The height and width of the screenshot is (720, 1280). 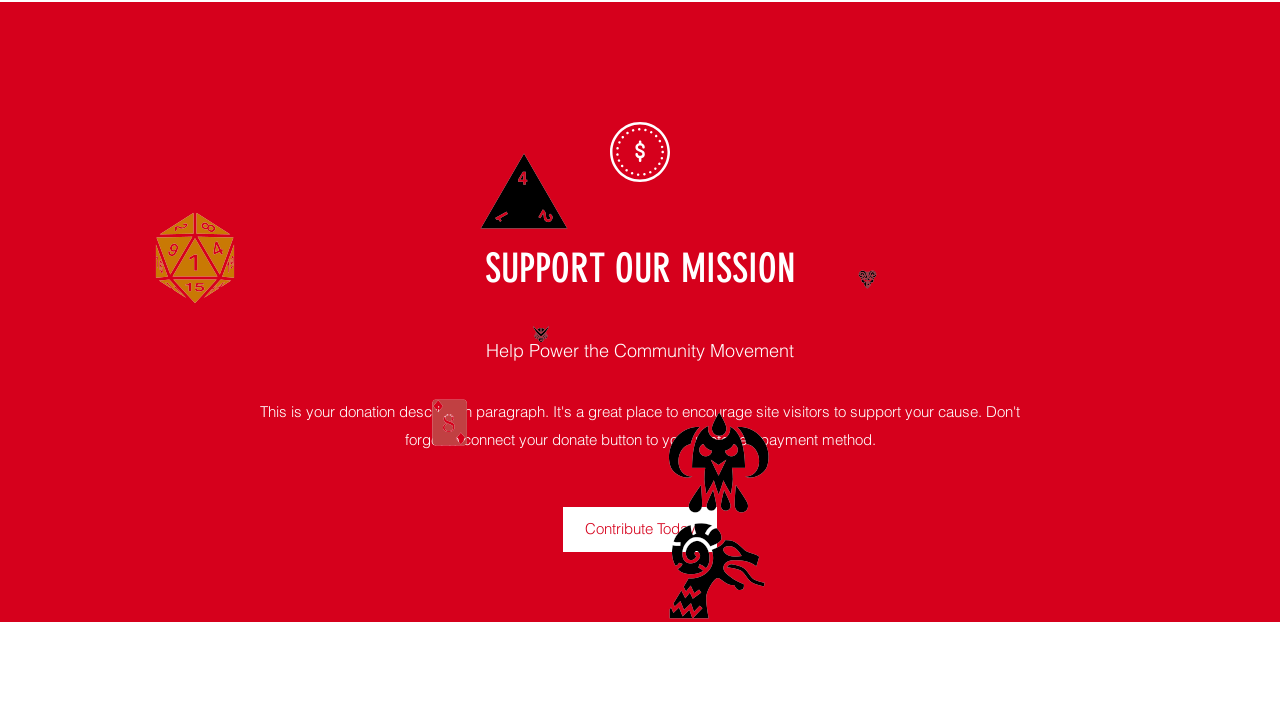 What do you see at coordinates (718, 570) in the screenshot?
I see `viking ship figurehead or norse-themed game element` at bounding box center [718, 570].